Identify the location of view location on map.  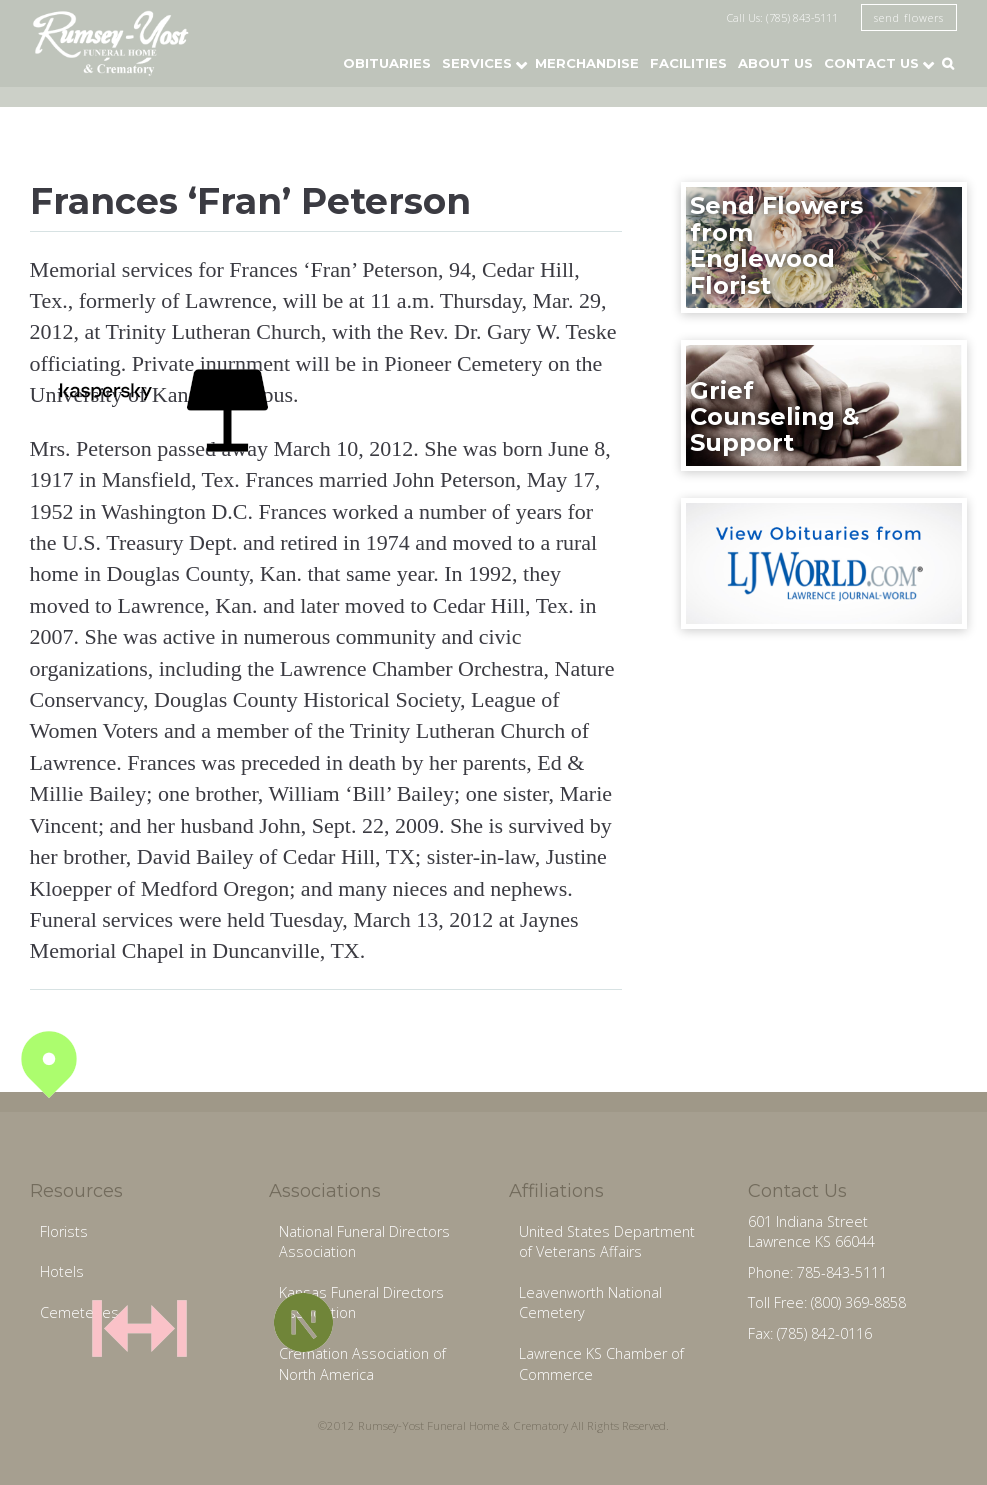
(49, 1062).